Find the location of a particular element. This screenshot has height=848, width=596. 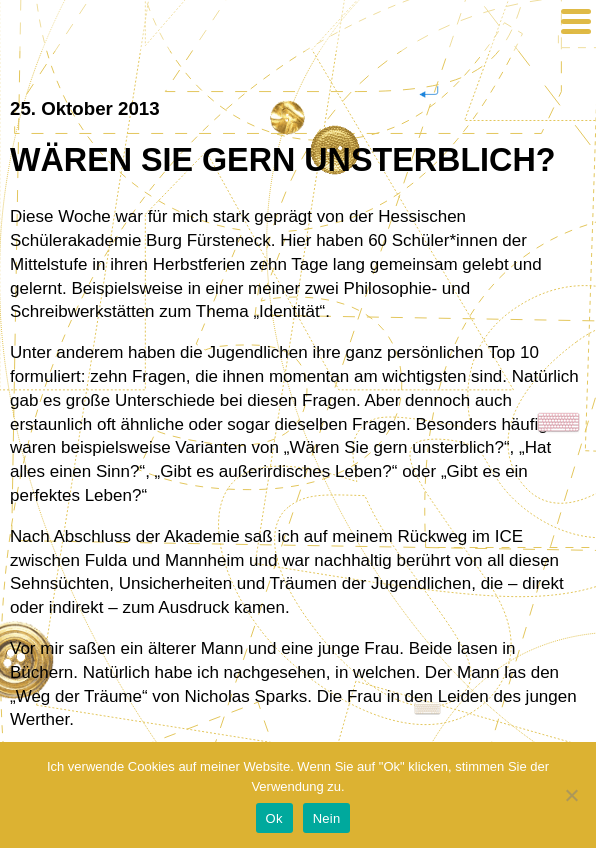

indicates a pink external keyboard is connected is located at coordinates (558, 422).